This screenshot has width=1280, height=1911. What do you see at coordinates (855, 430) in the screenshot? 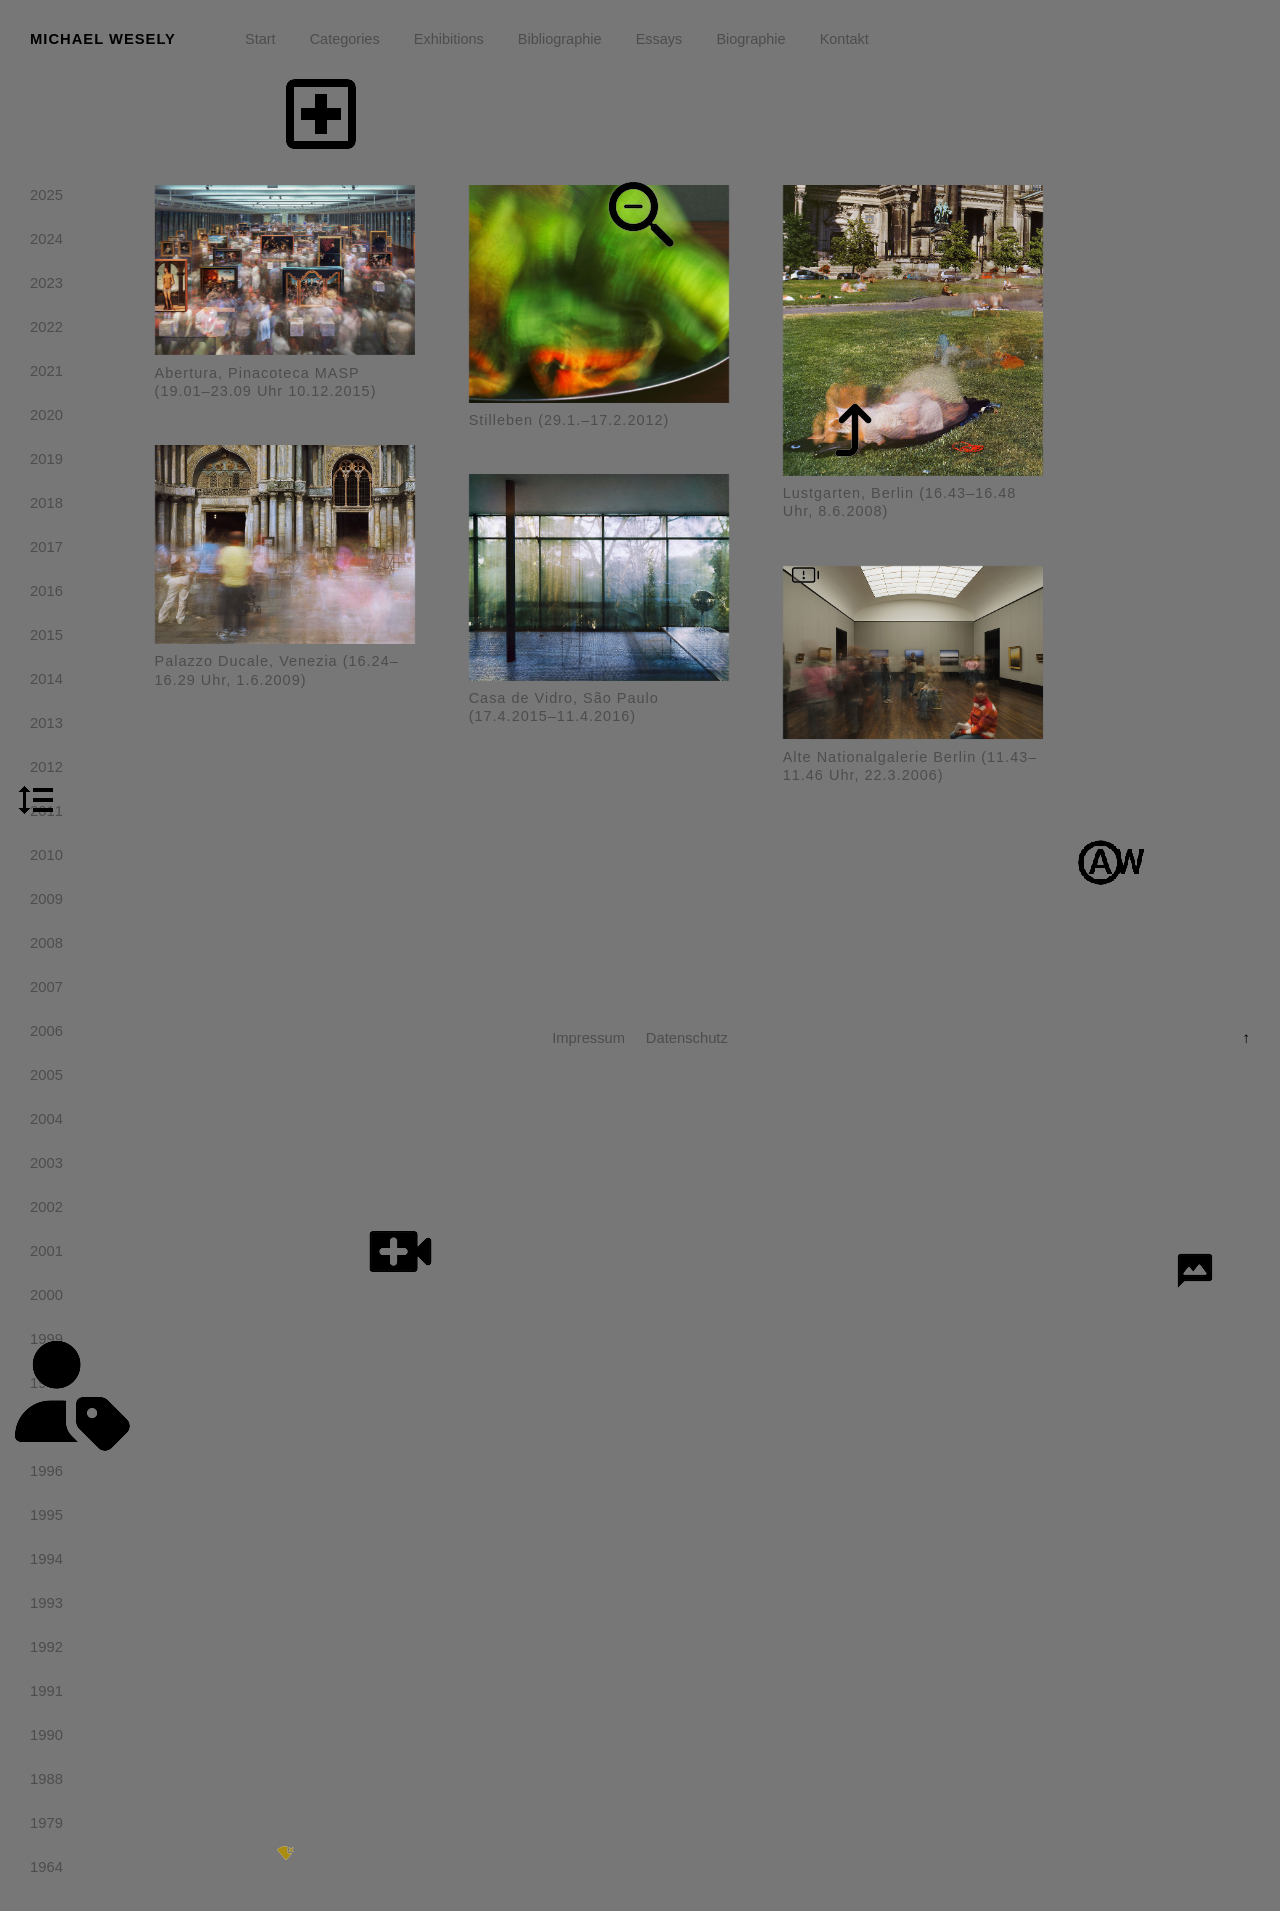
I see `reply to a message or comment` at bounding box center [855, 430].